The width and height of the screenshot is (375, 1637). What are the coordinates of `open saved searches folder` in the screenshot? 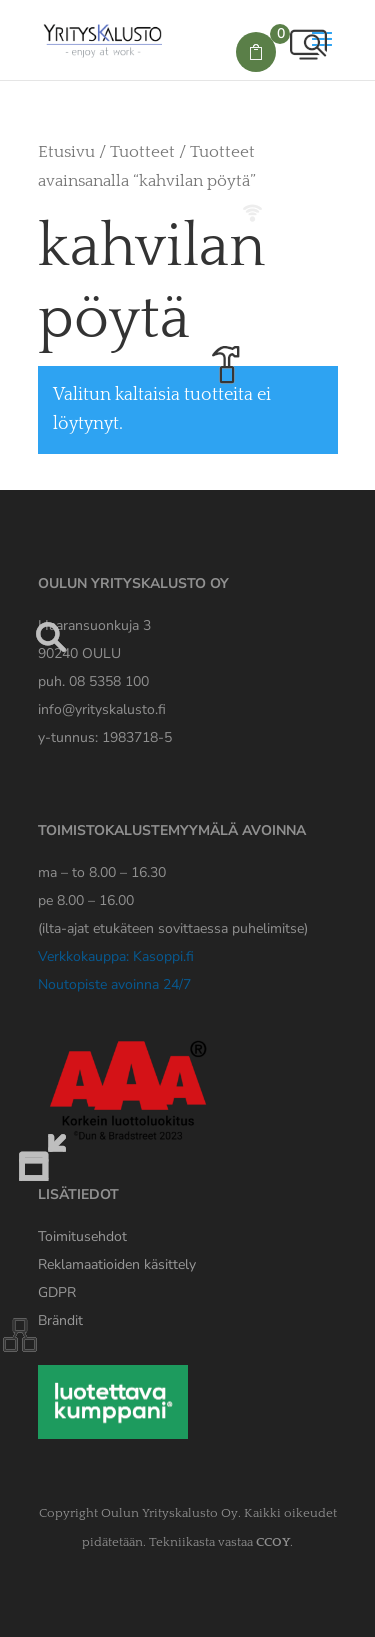 It's located at (51, 637).